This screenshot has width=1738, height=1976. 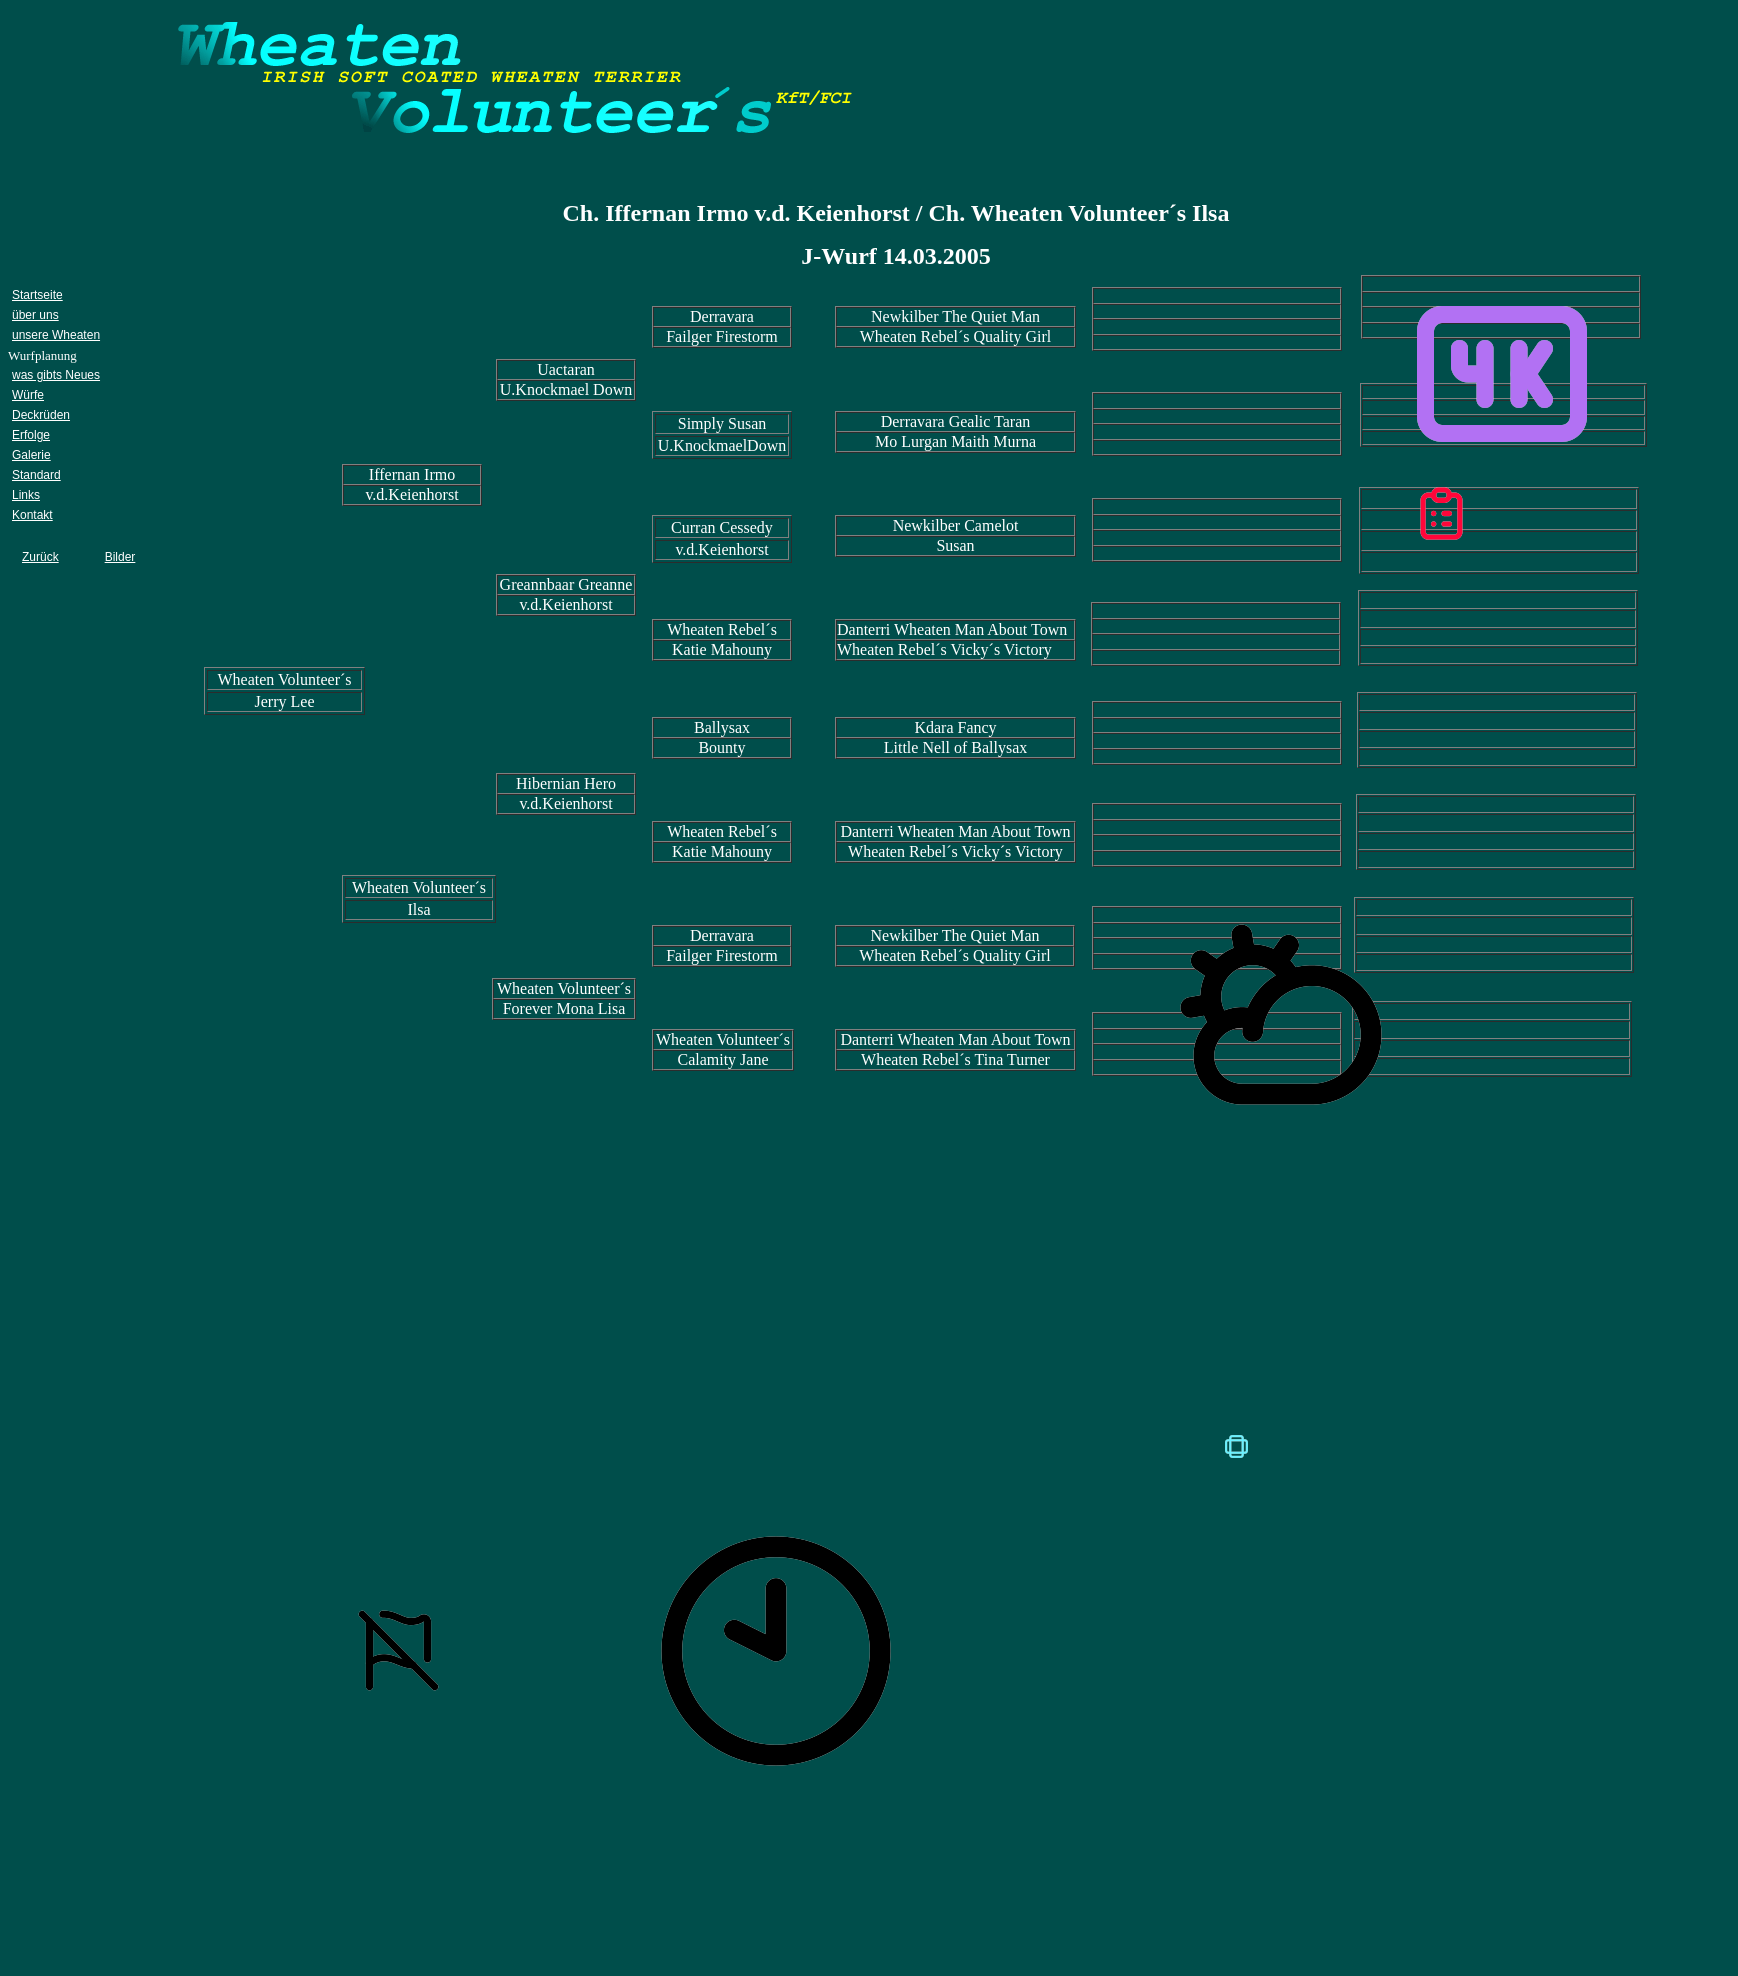 What do you see at coordinates (1502, 374) in the screenshot?
I see `indicates 4K resolution video quality` at bounding box center [1502, 374].